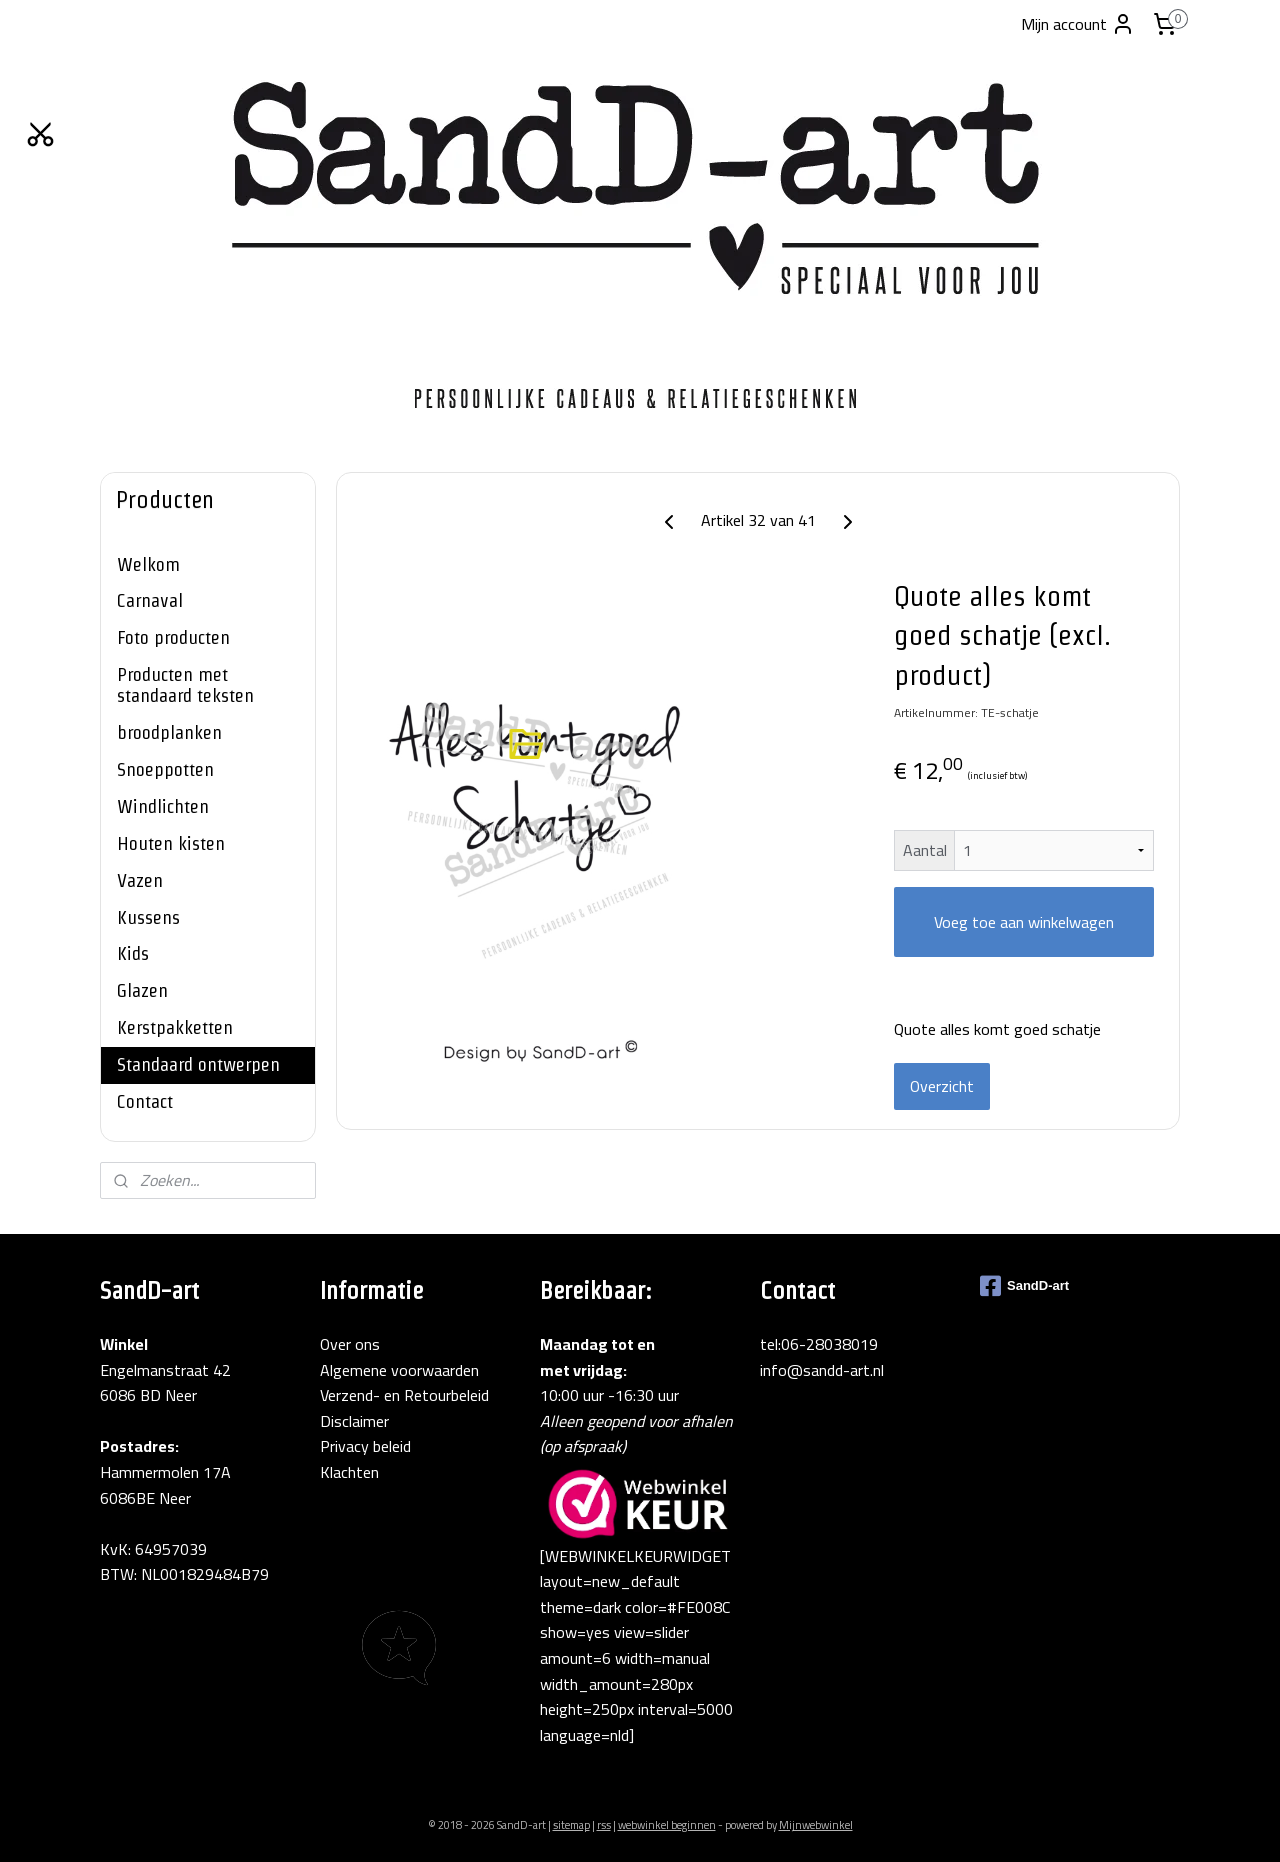  Describe the element at coordinates (40, 133) in the screenshot. I see `cut selected content` at that location.